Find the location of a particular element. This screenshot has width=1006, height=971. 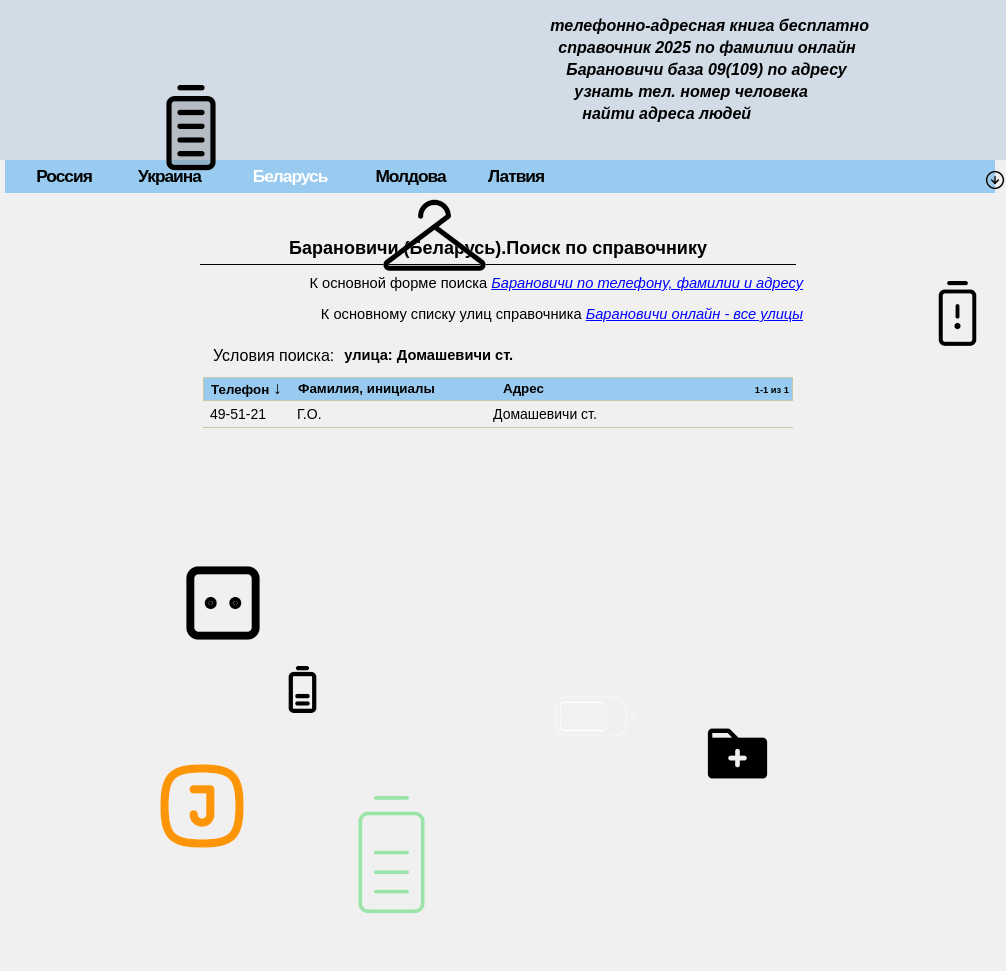

download file or content is located at coordinates (995, 180).